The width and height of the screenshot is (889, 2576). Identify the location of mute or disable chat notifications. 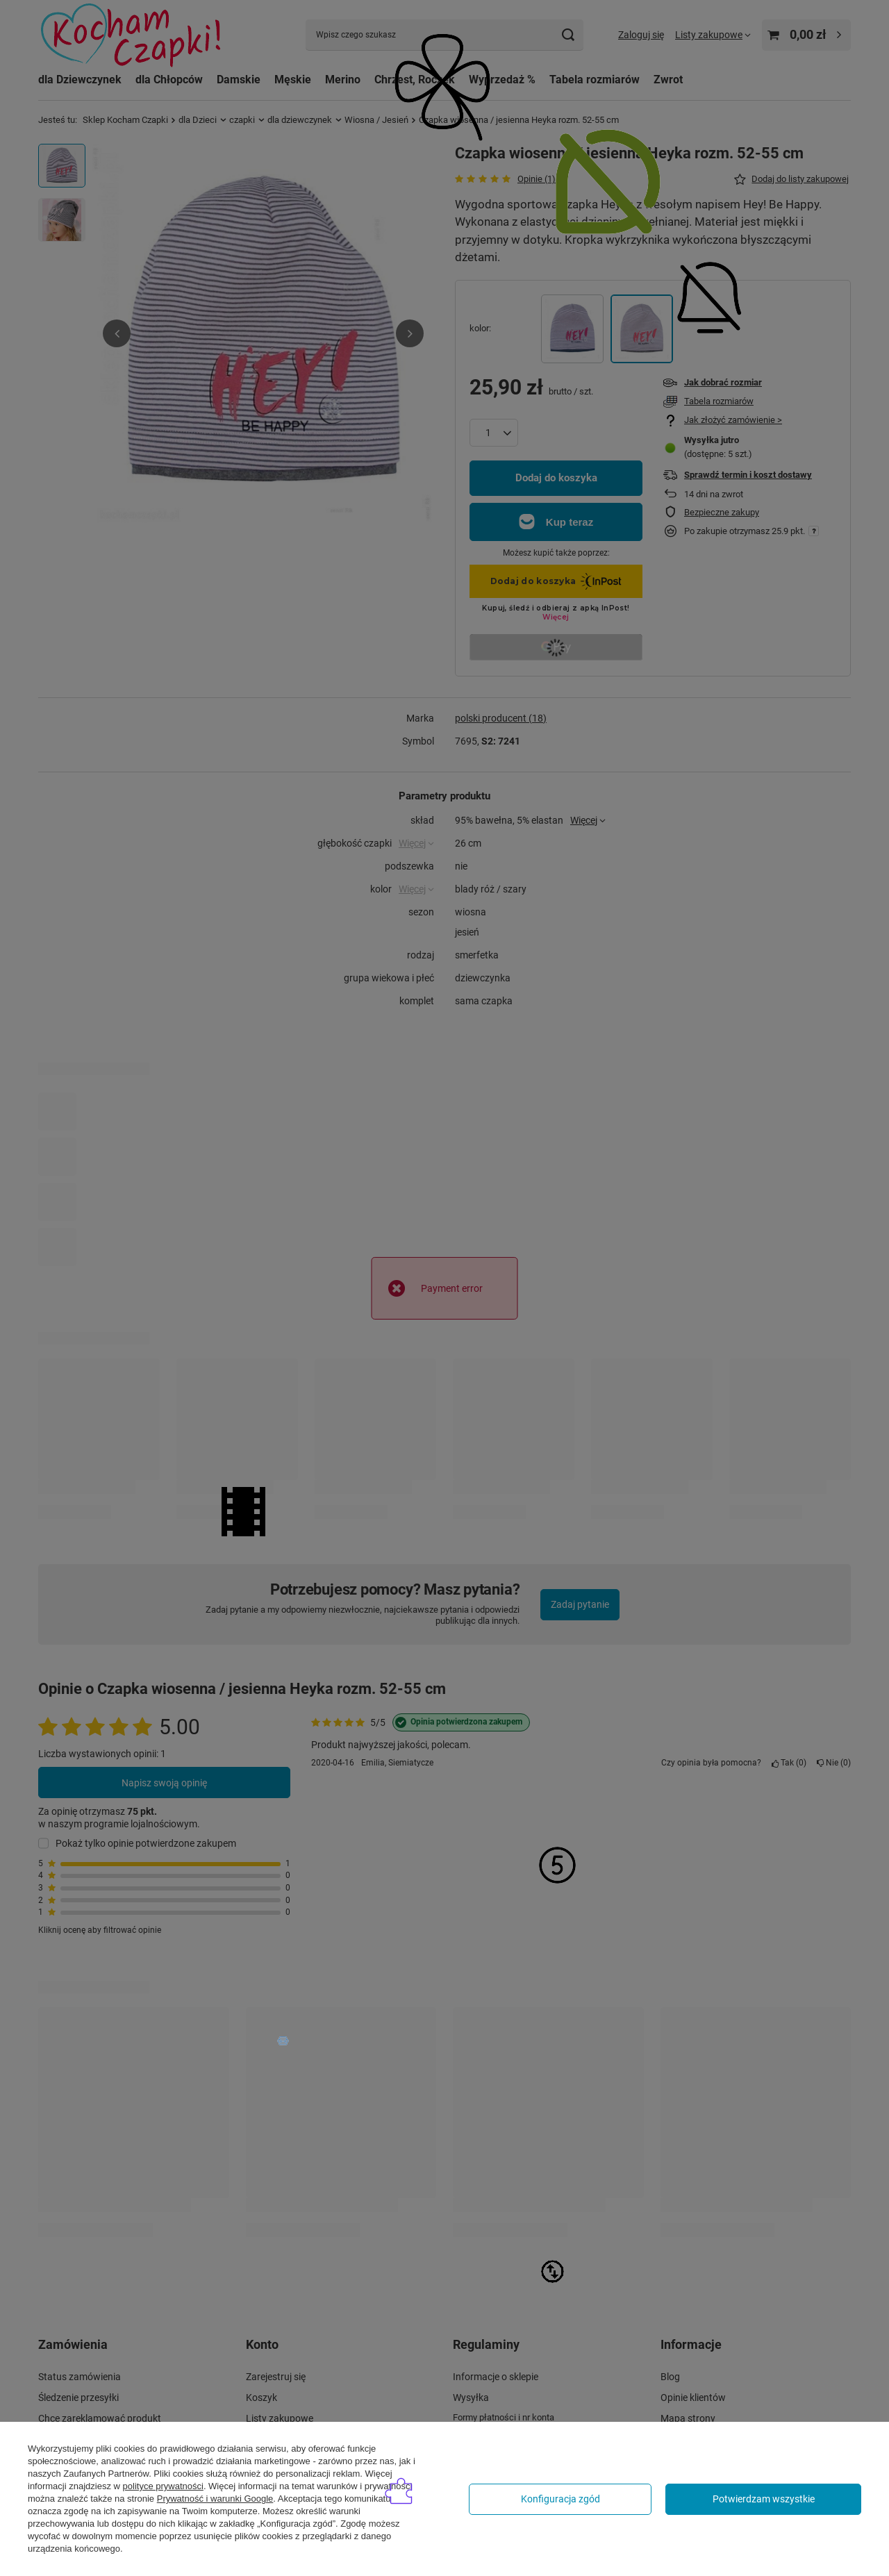
(606, 183).